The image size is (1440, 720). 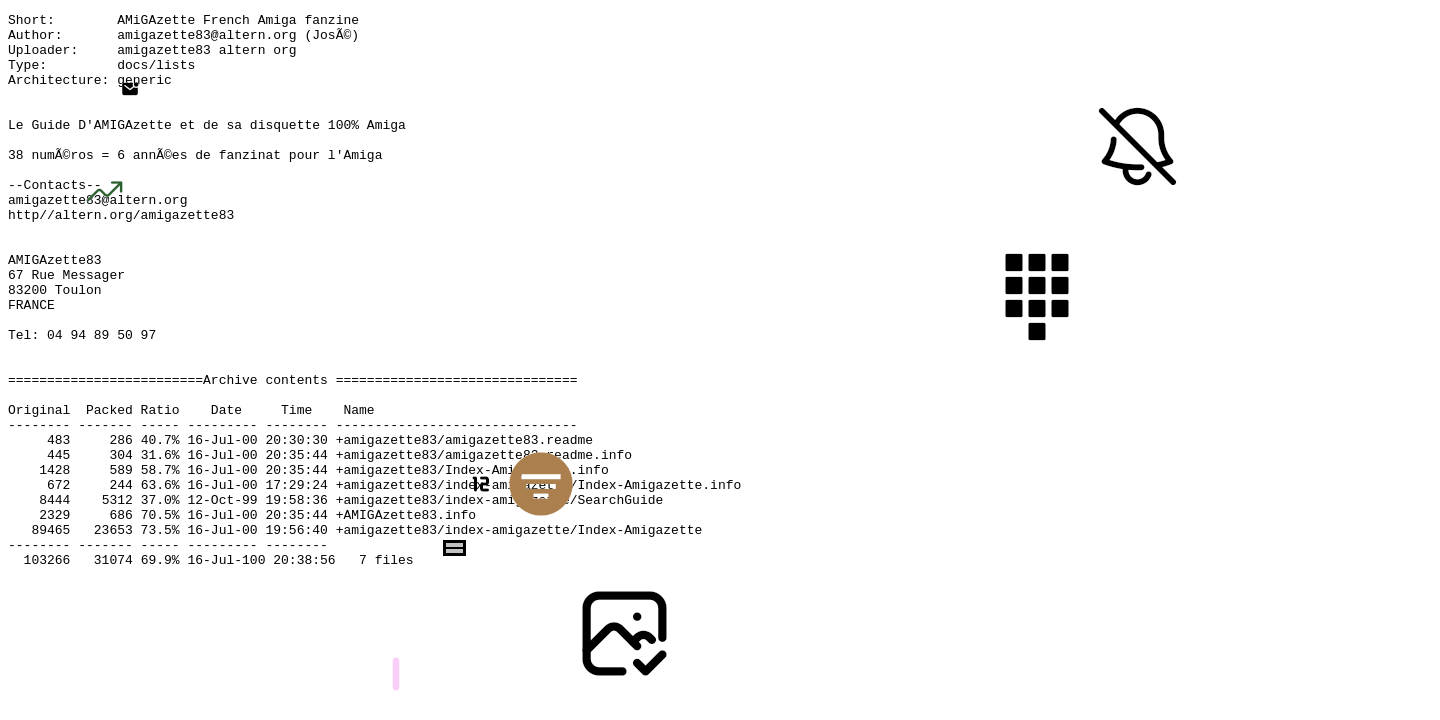 What do you see at coordinates (1037, 297) in the screenshot?
I see `open the dial pad to enter a number` at bounding box center [1037, 297].